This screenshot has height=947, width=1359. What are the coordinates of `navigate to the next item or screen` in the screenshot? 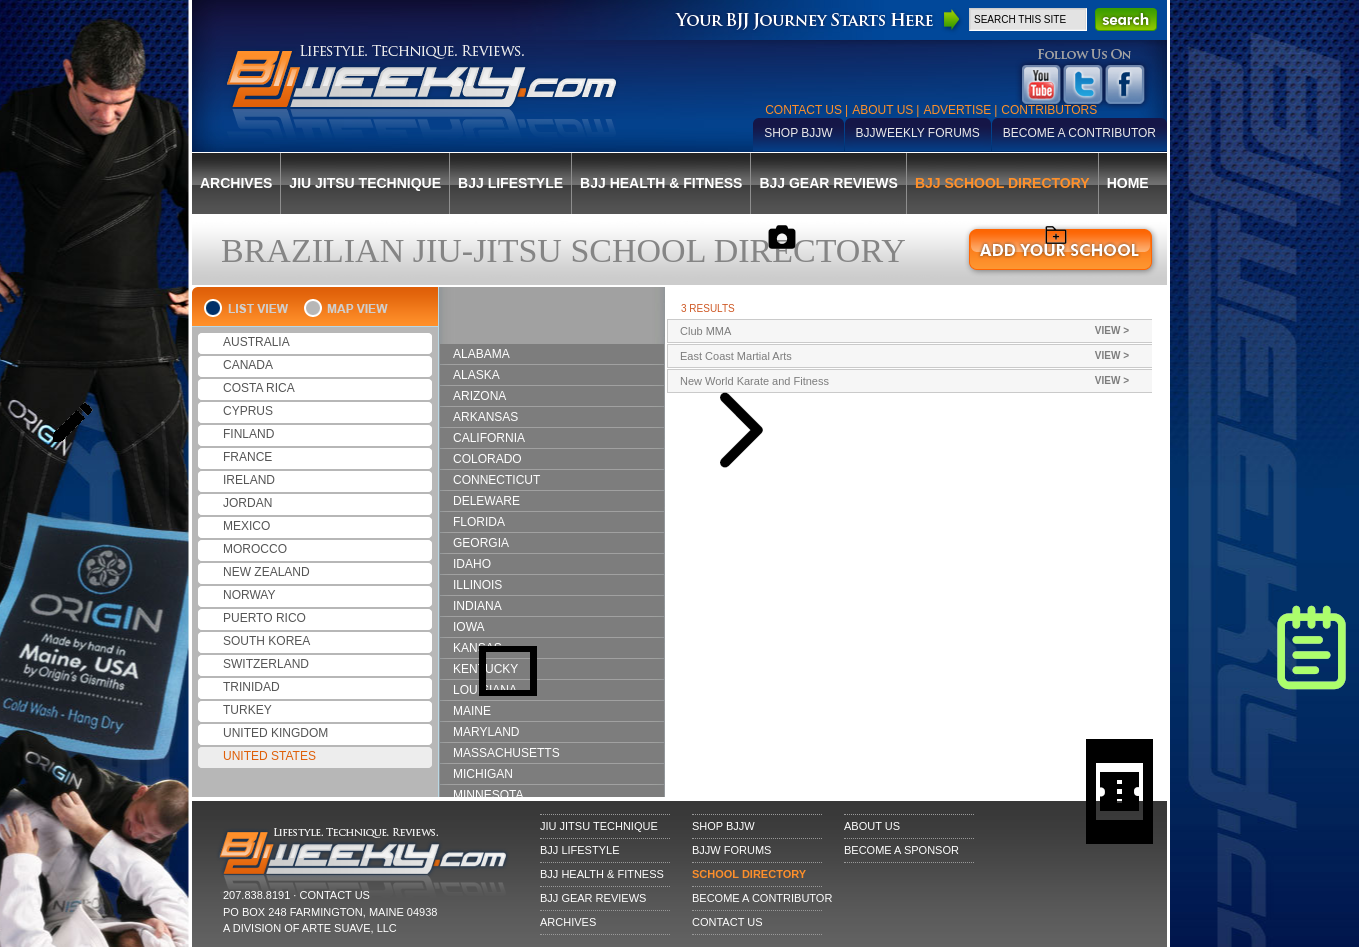 It's located at (740, 430).